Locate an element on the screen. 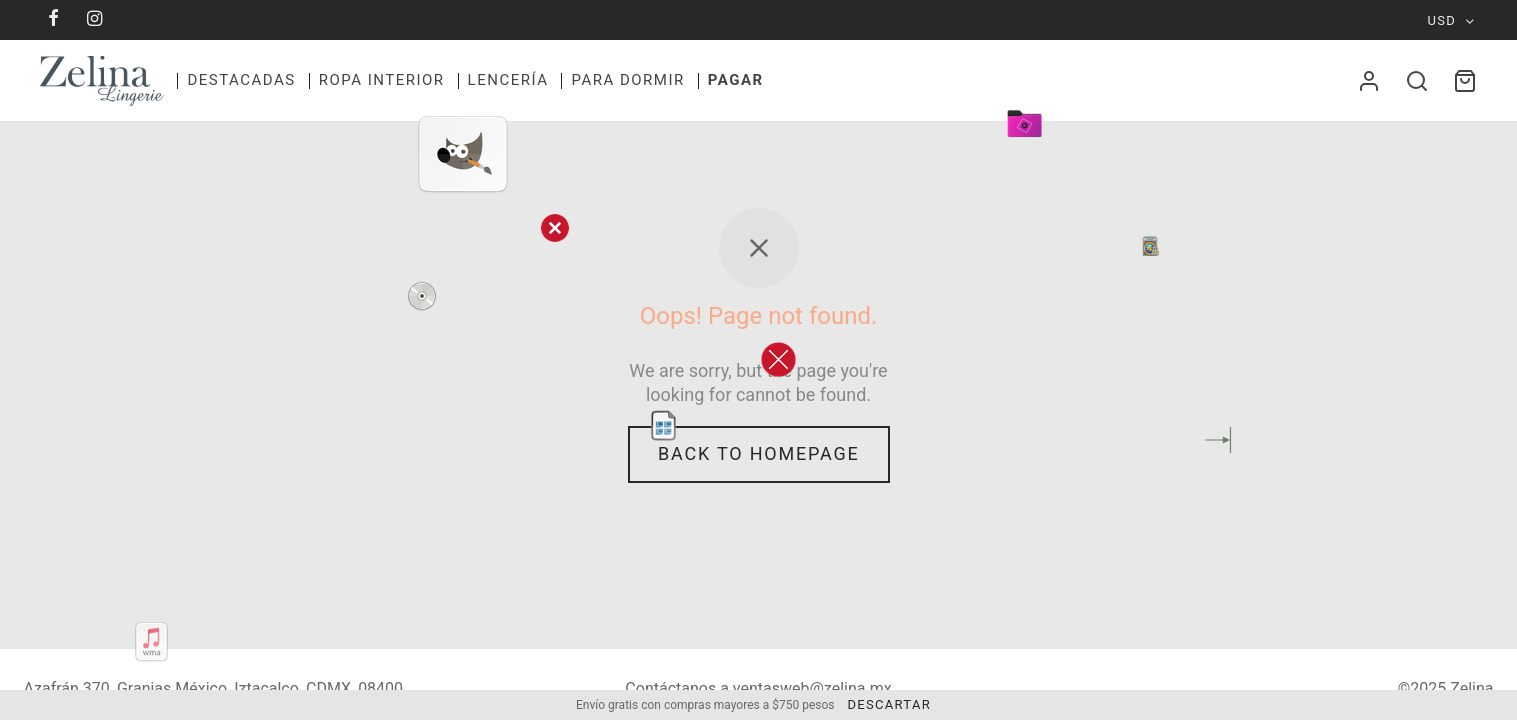 The height and width of the screenshot is (720, 1517). stop or cancel a running process is located at coordinates (555, 228).